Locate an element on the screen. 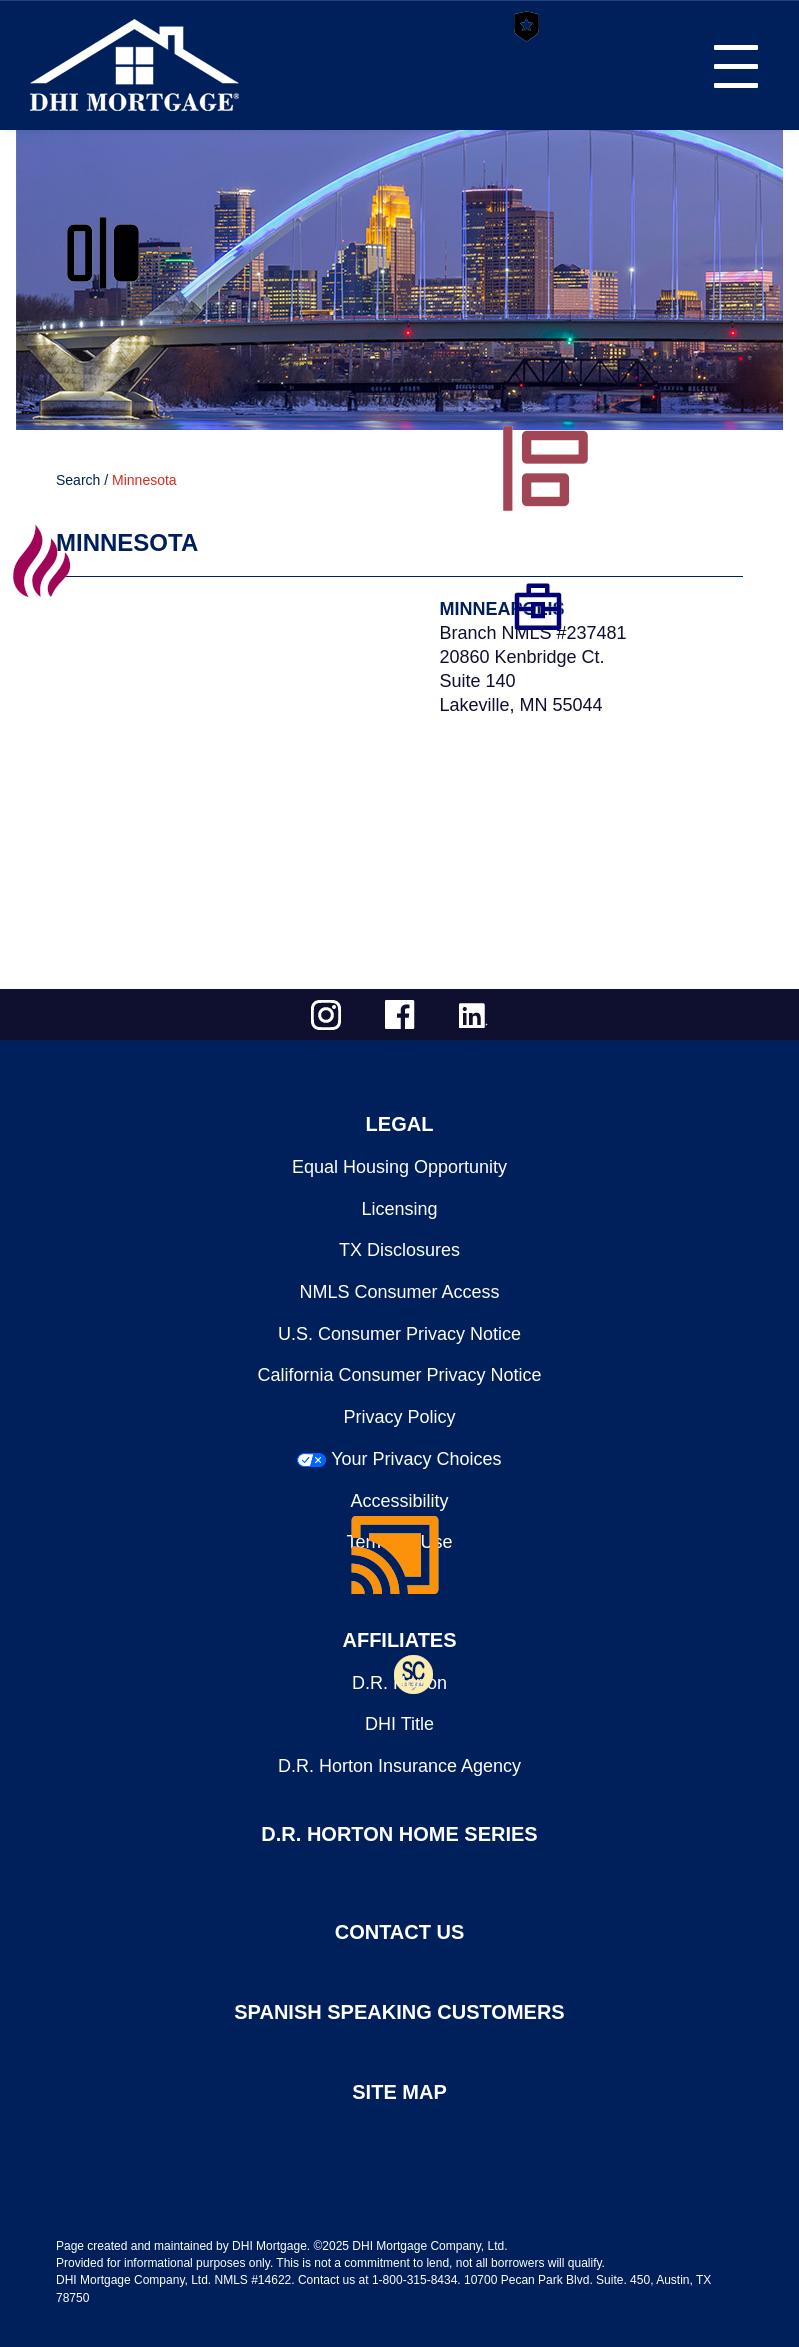 Image resolution: width=799 pixels, height=2347 pixels. indicates premium or verified security status is located at coordinates (526, 26).